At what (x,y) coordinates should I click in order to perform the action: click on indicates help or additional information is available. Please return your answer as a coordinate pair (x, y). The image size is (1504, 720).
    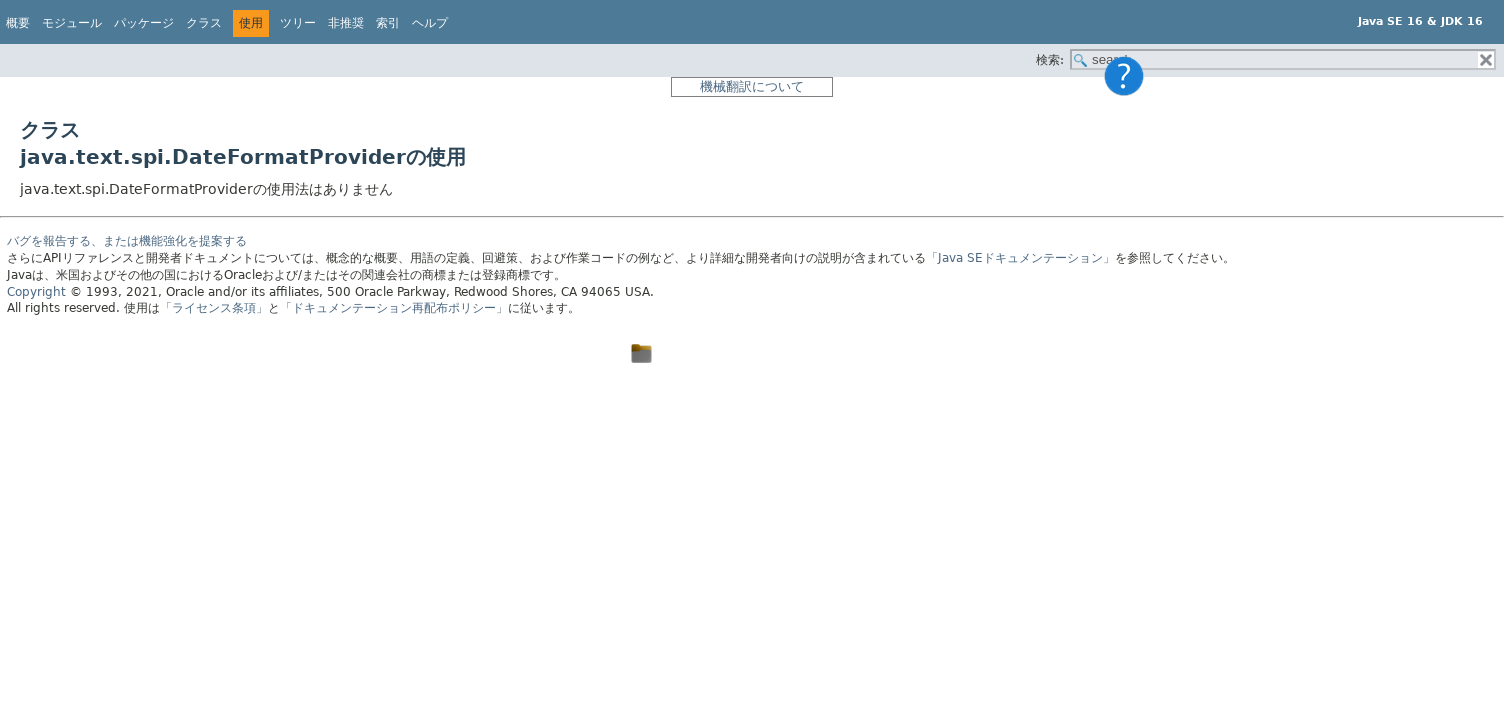
    Looking at the image, I should click on (1124, 76).